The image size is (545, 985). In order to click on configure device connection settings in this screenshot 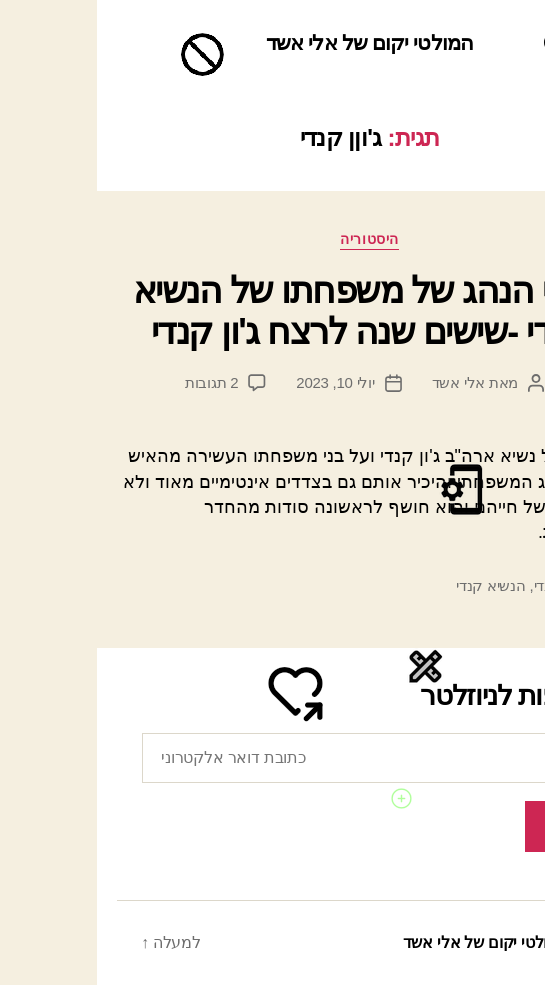, I will do `click(461, 489)`.